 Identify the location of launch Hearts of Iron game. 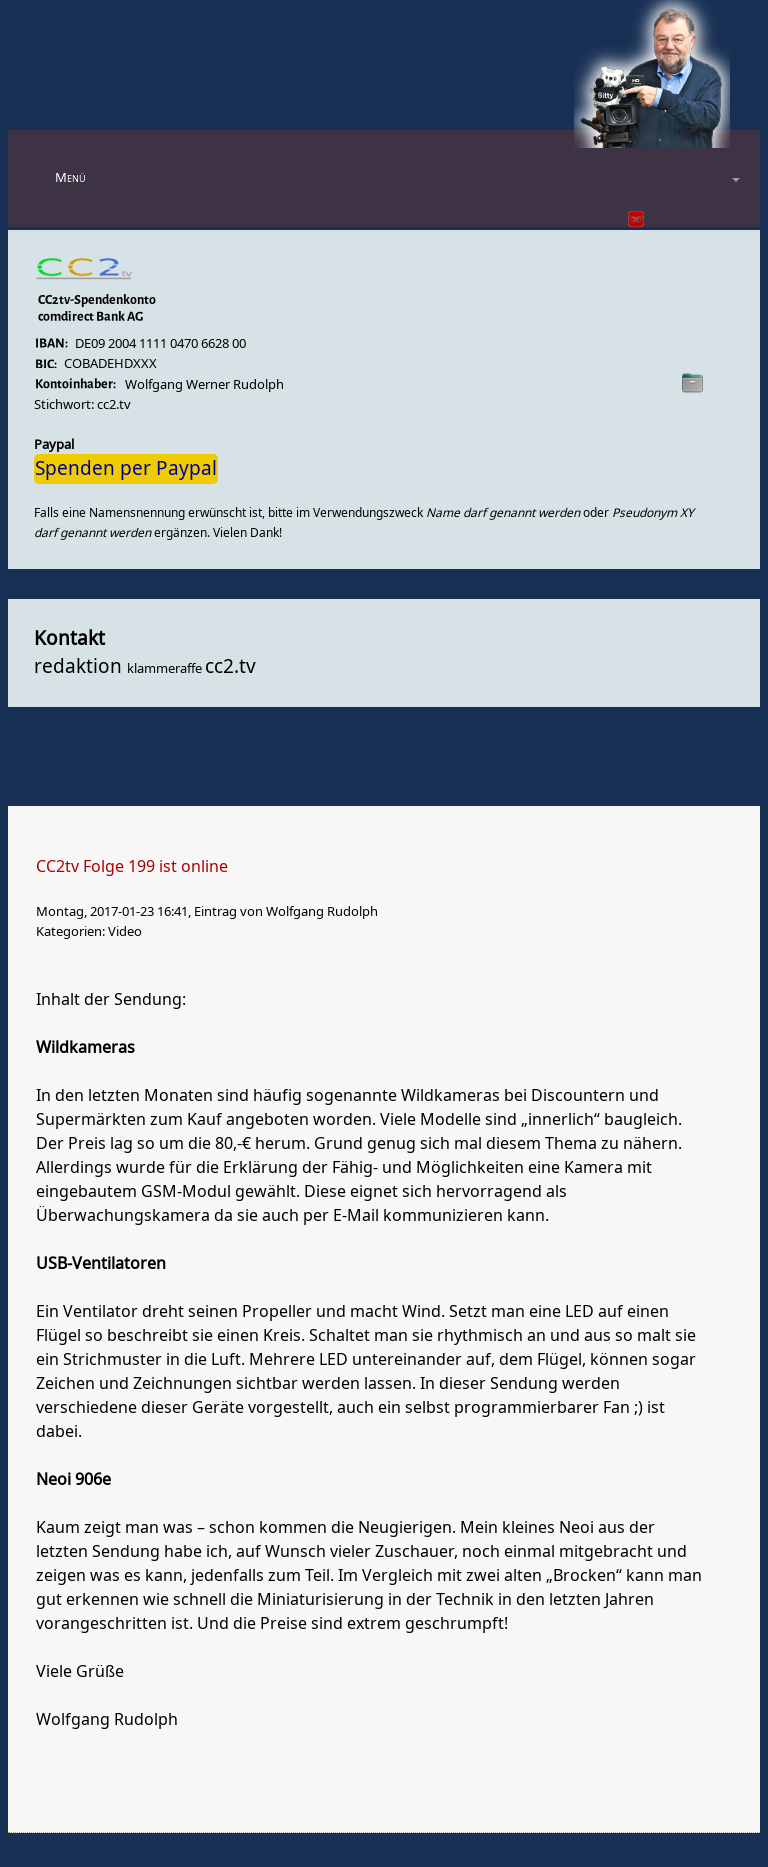
(636, 219).